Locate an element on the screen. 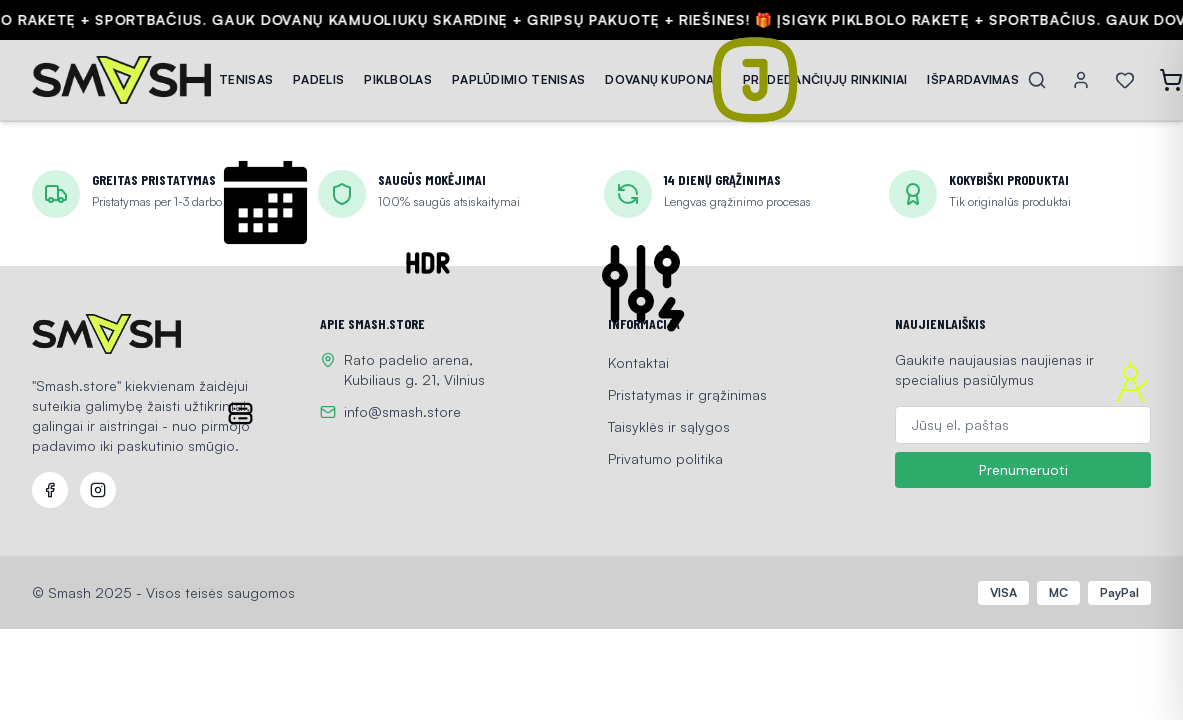  access drawing or drafting tools is located at coordinates (1130, 382).